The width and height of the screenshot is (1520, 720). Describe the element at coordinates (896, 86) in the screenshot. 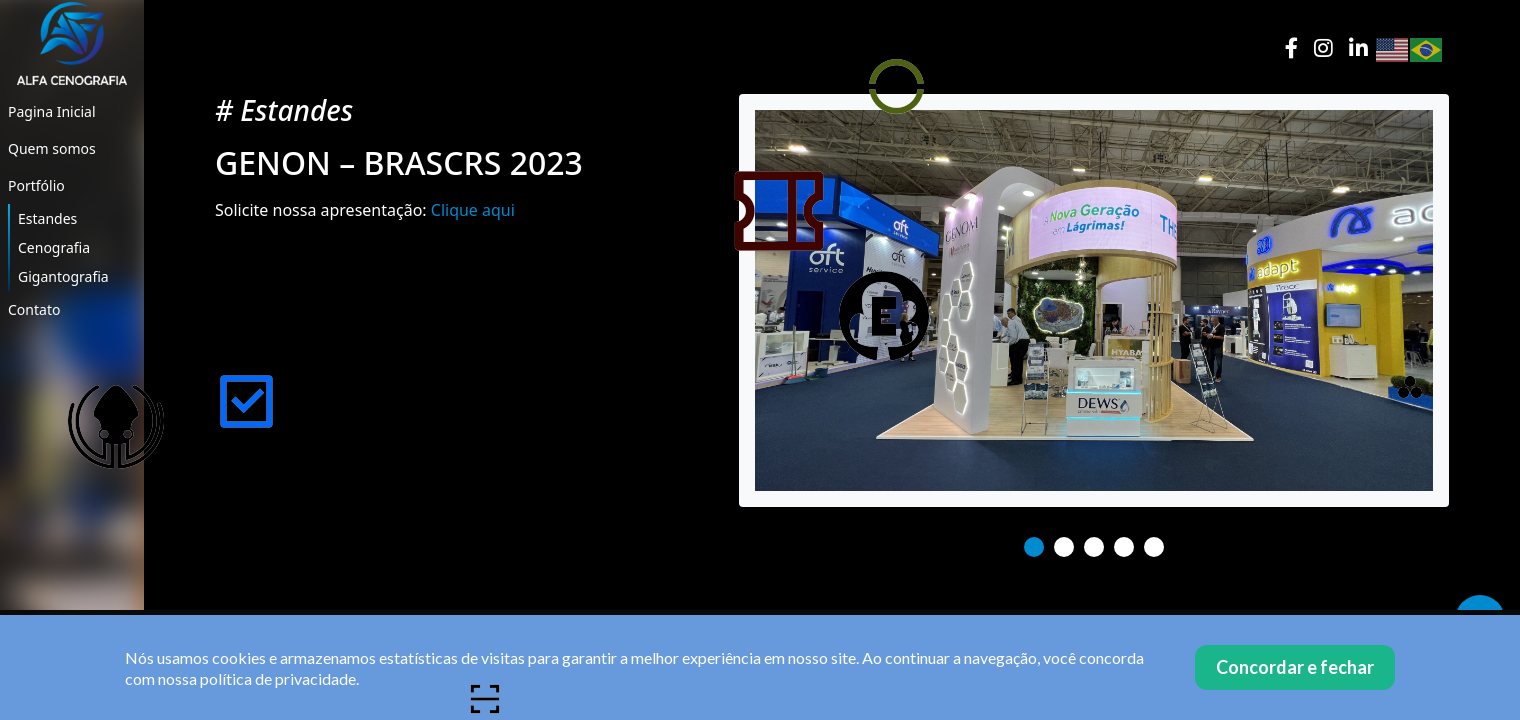

I see `indicates content is loading` at that location.